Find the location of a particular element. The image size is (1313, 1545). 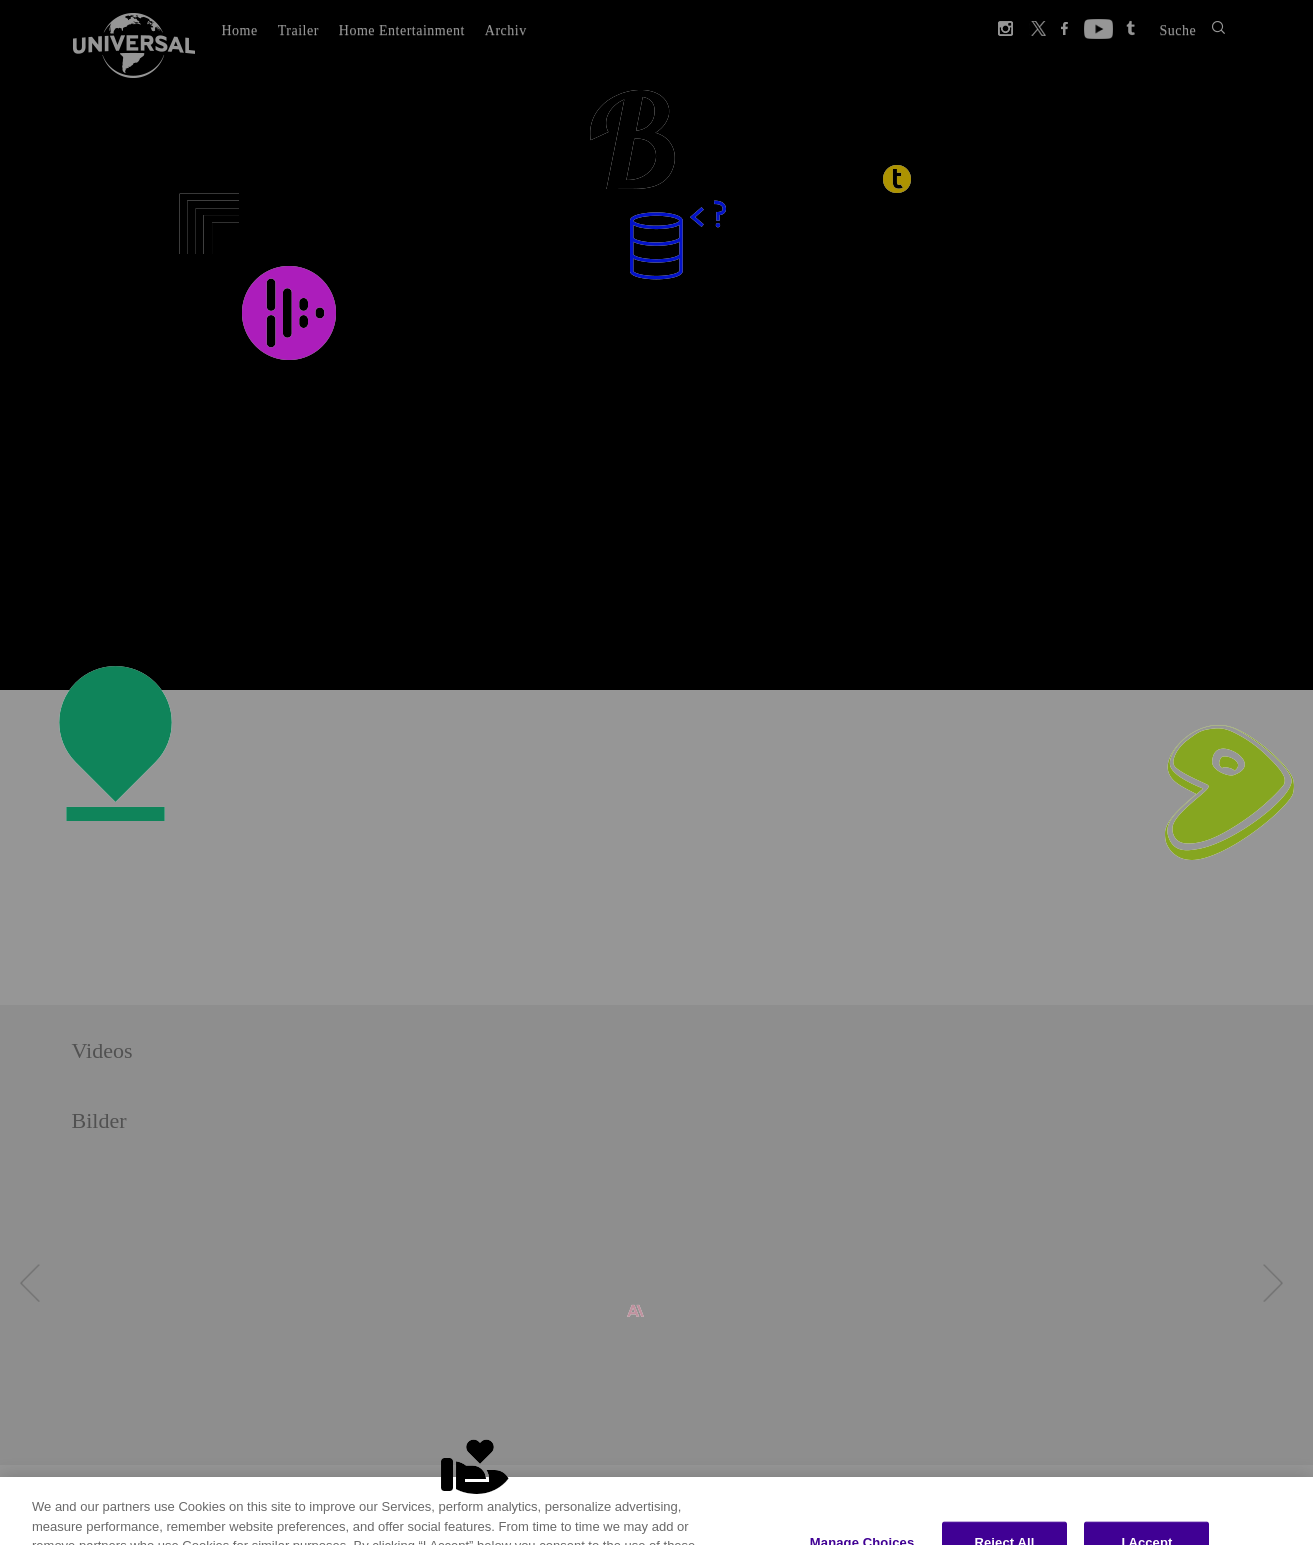

open audioboom podcast platform is located at coordinates (289, 313).